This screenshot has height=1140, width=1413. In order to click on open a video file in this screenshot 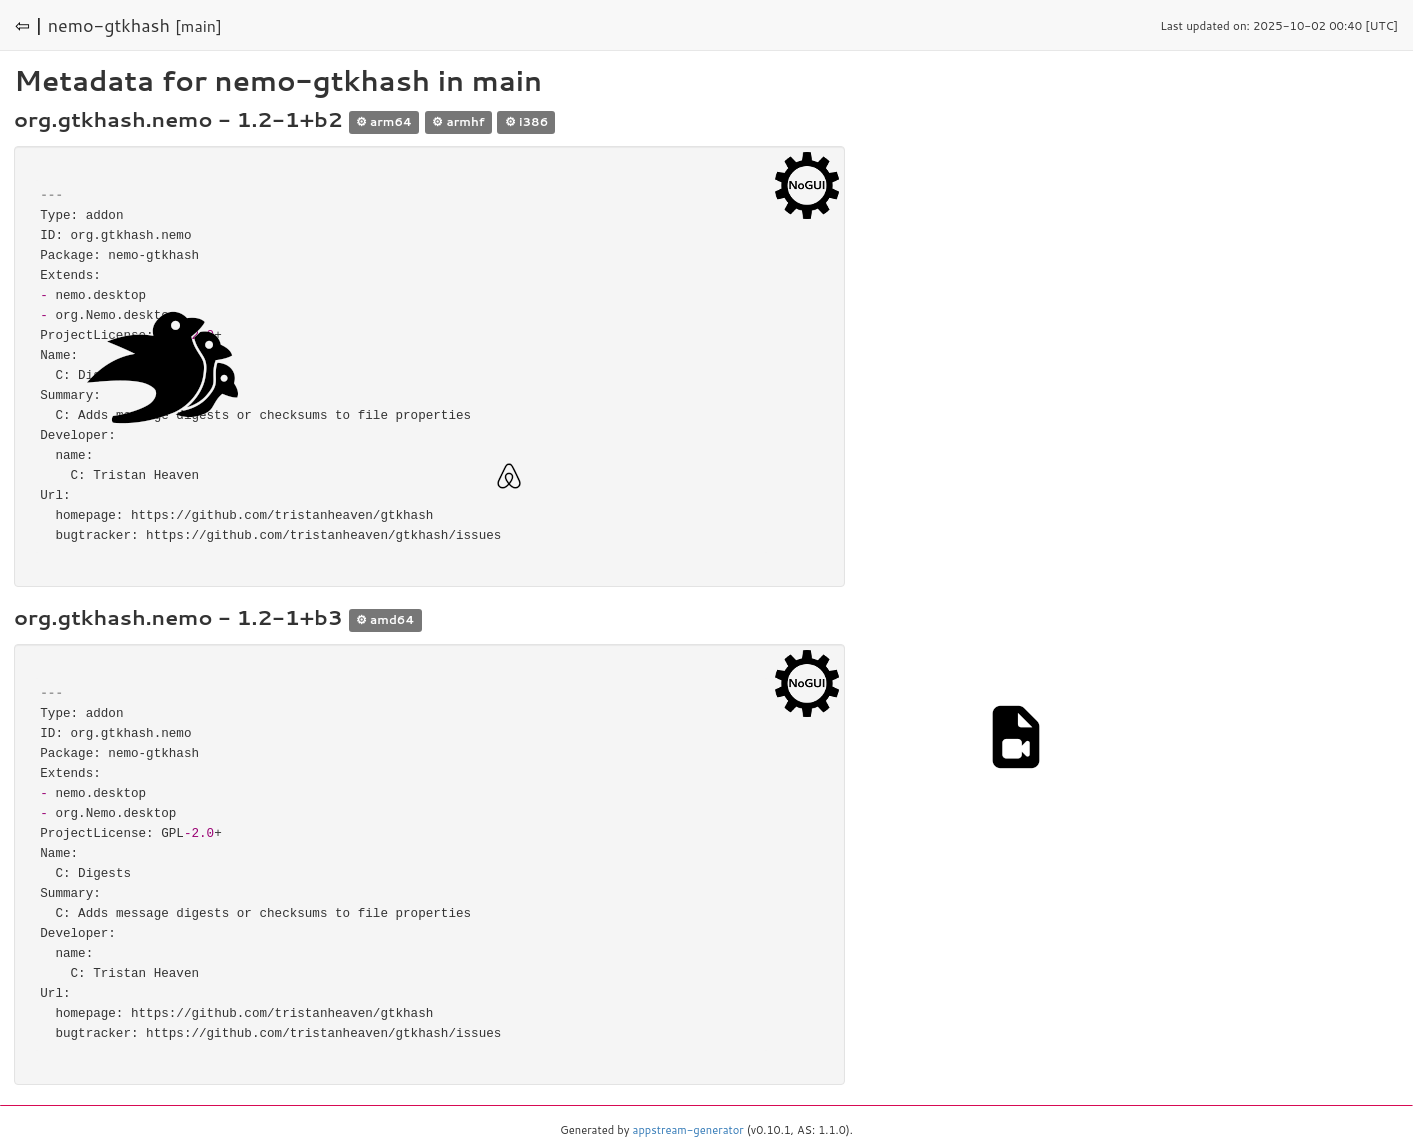, I will do `click(1016, 737)`.